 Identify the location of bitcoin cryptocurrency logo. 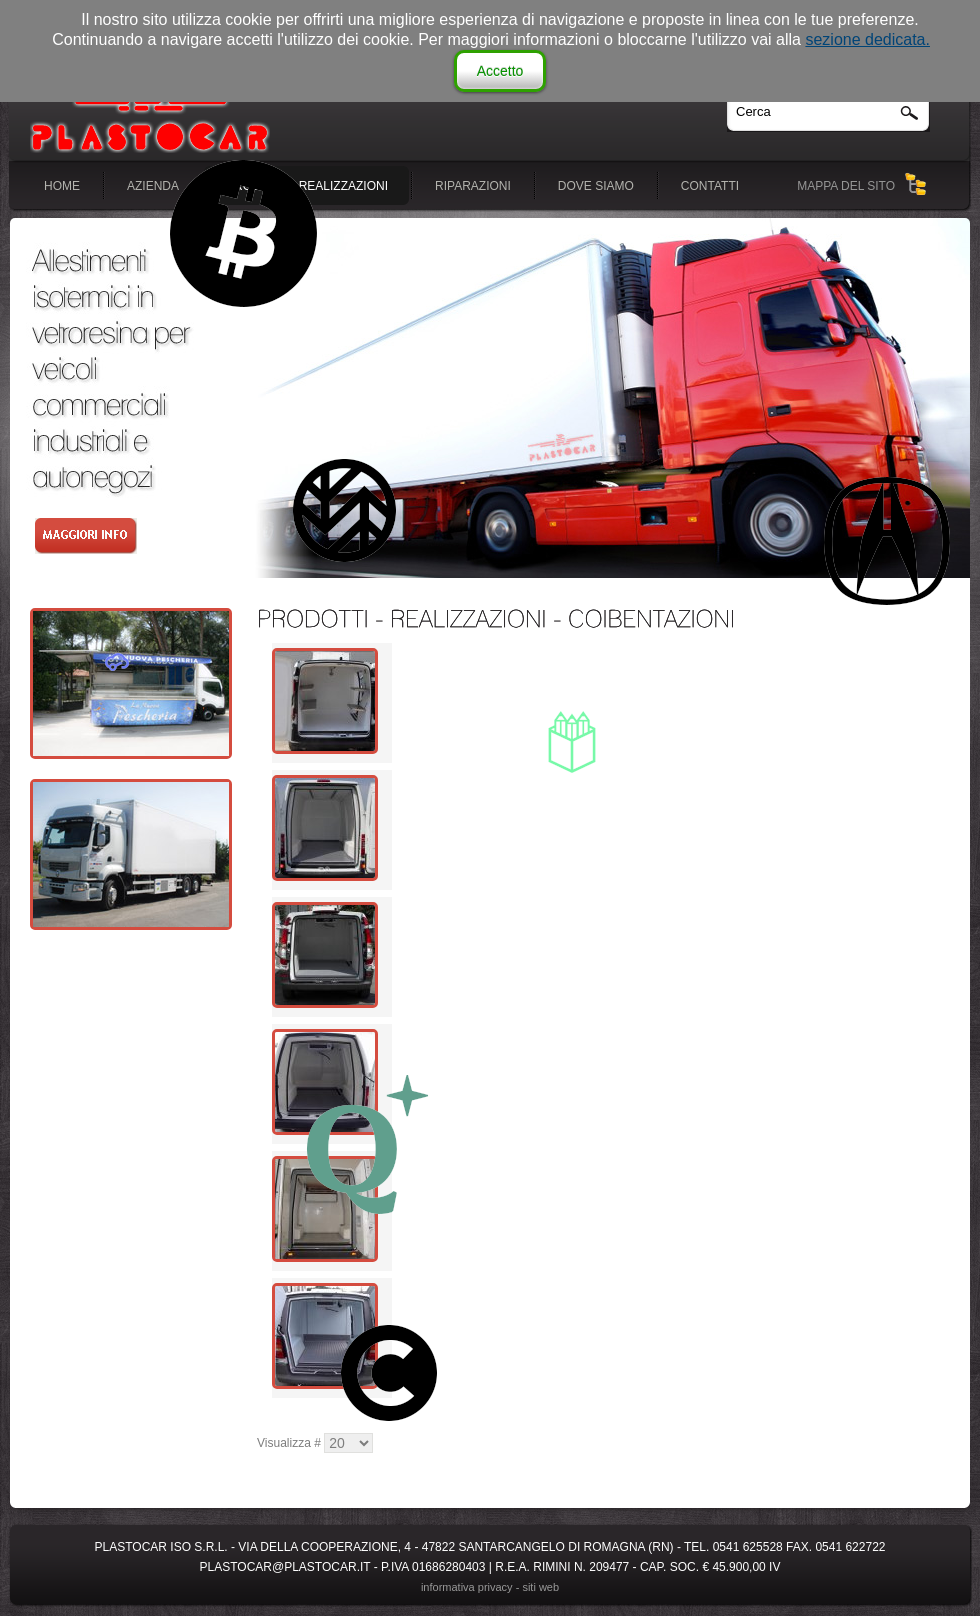
(243, 233).